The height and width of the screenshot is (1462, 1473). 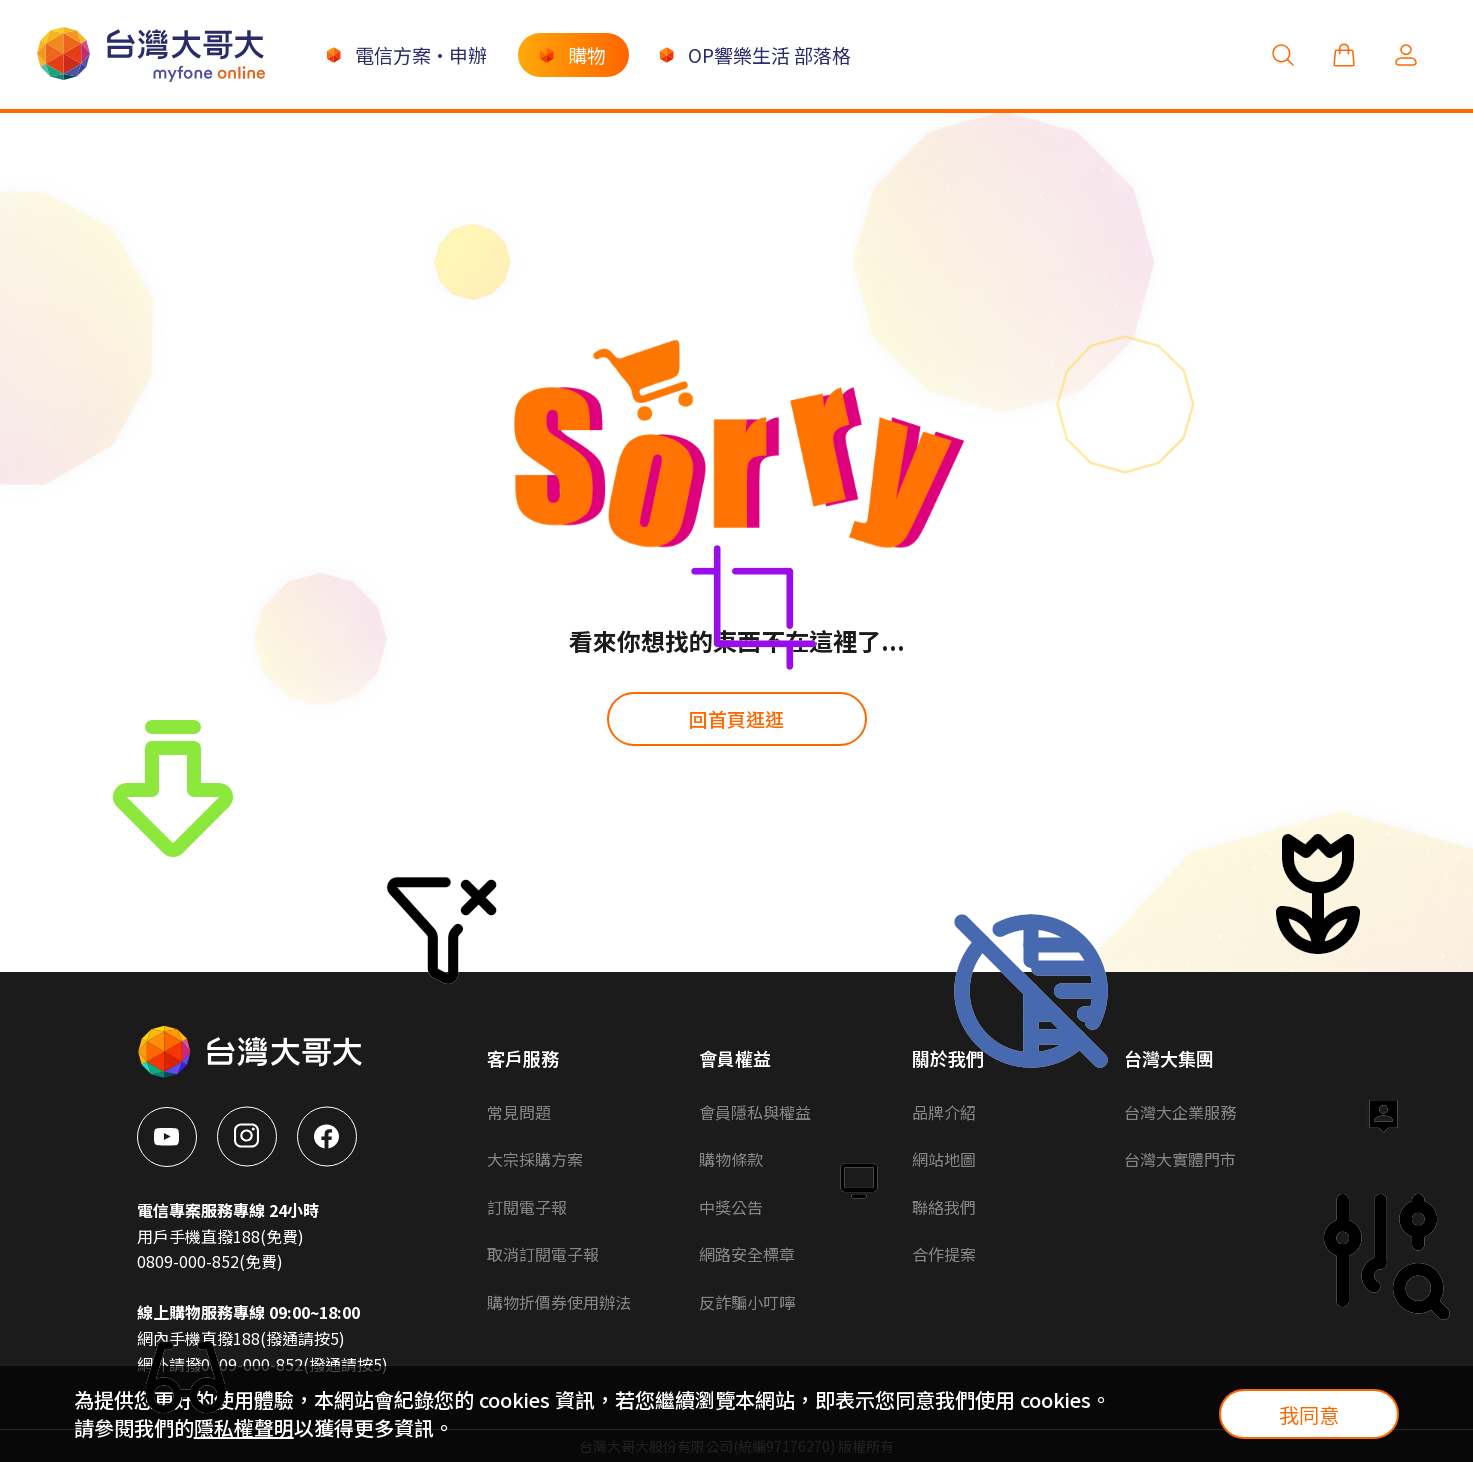 I want to click on enable macro or close-up photography mode, so click(x=1318, y=894).